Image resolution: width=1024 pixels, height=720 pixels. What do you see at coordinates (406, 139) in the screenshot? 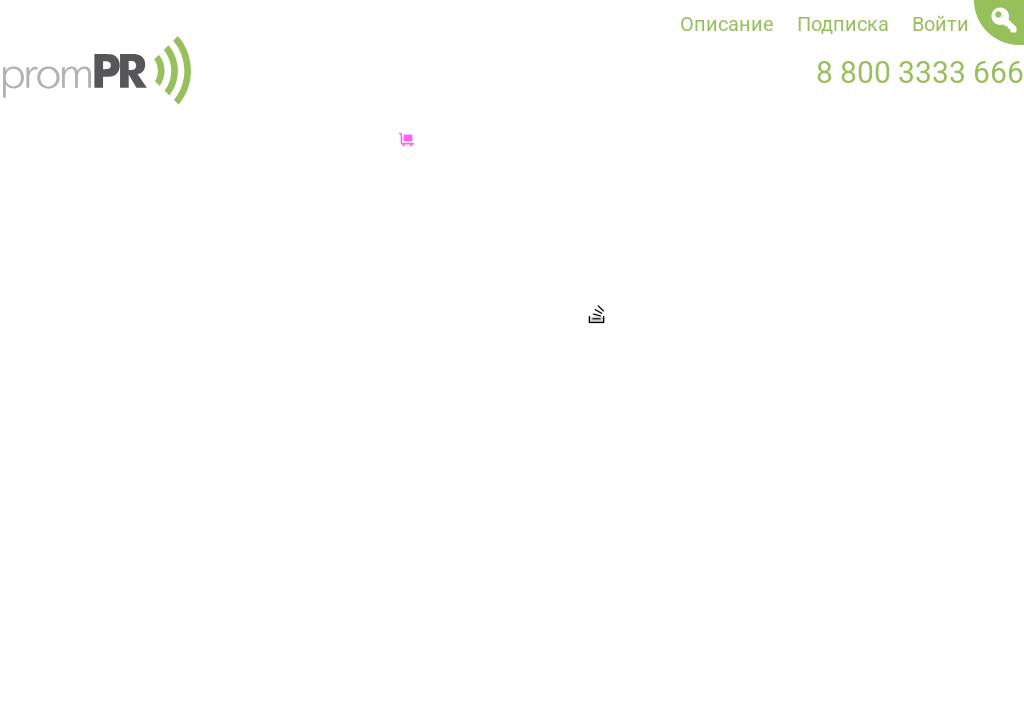
I see `view items ready for shipping` at bounding box center [406, 139].